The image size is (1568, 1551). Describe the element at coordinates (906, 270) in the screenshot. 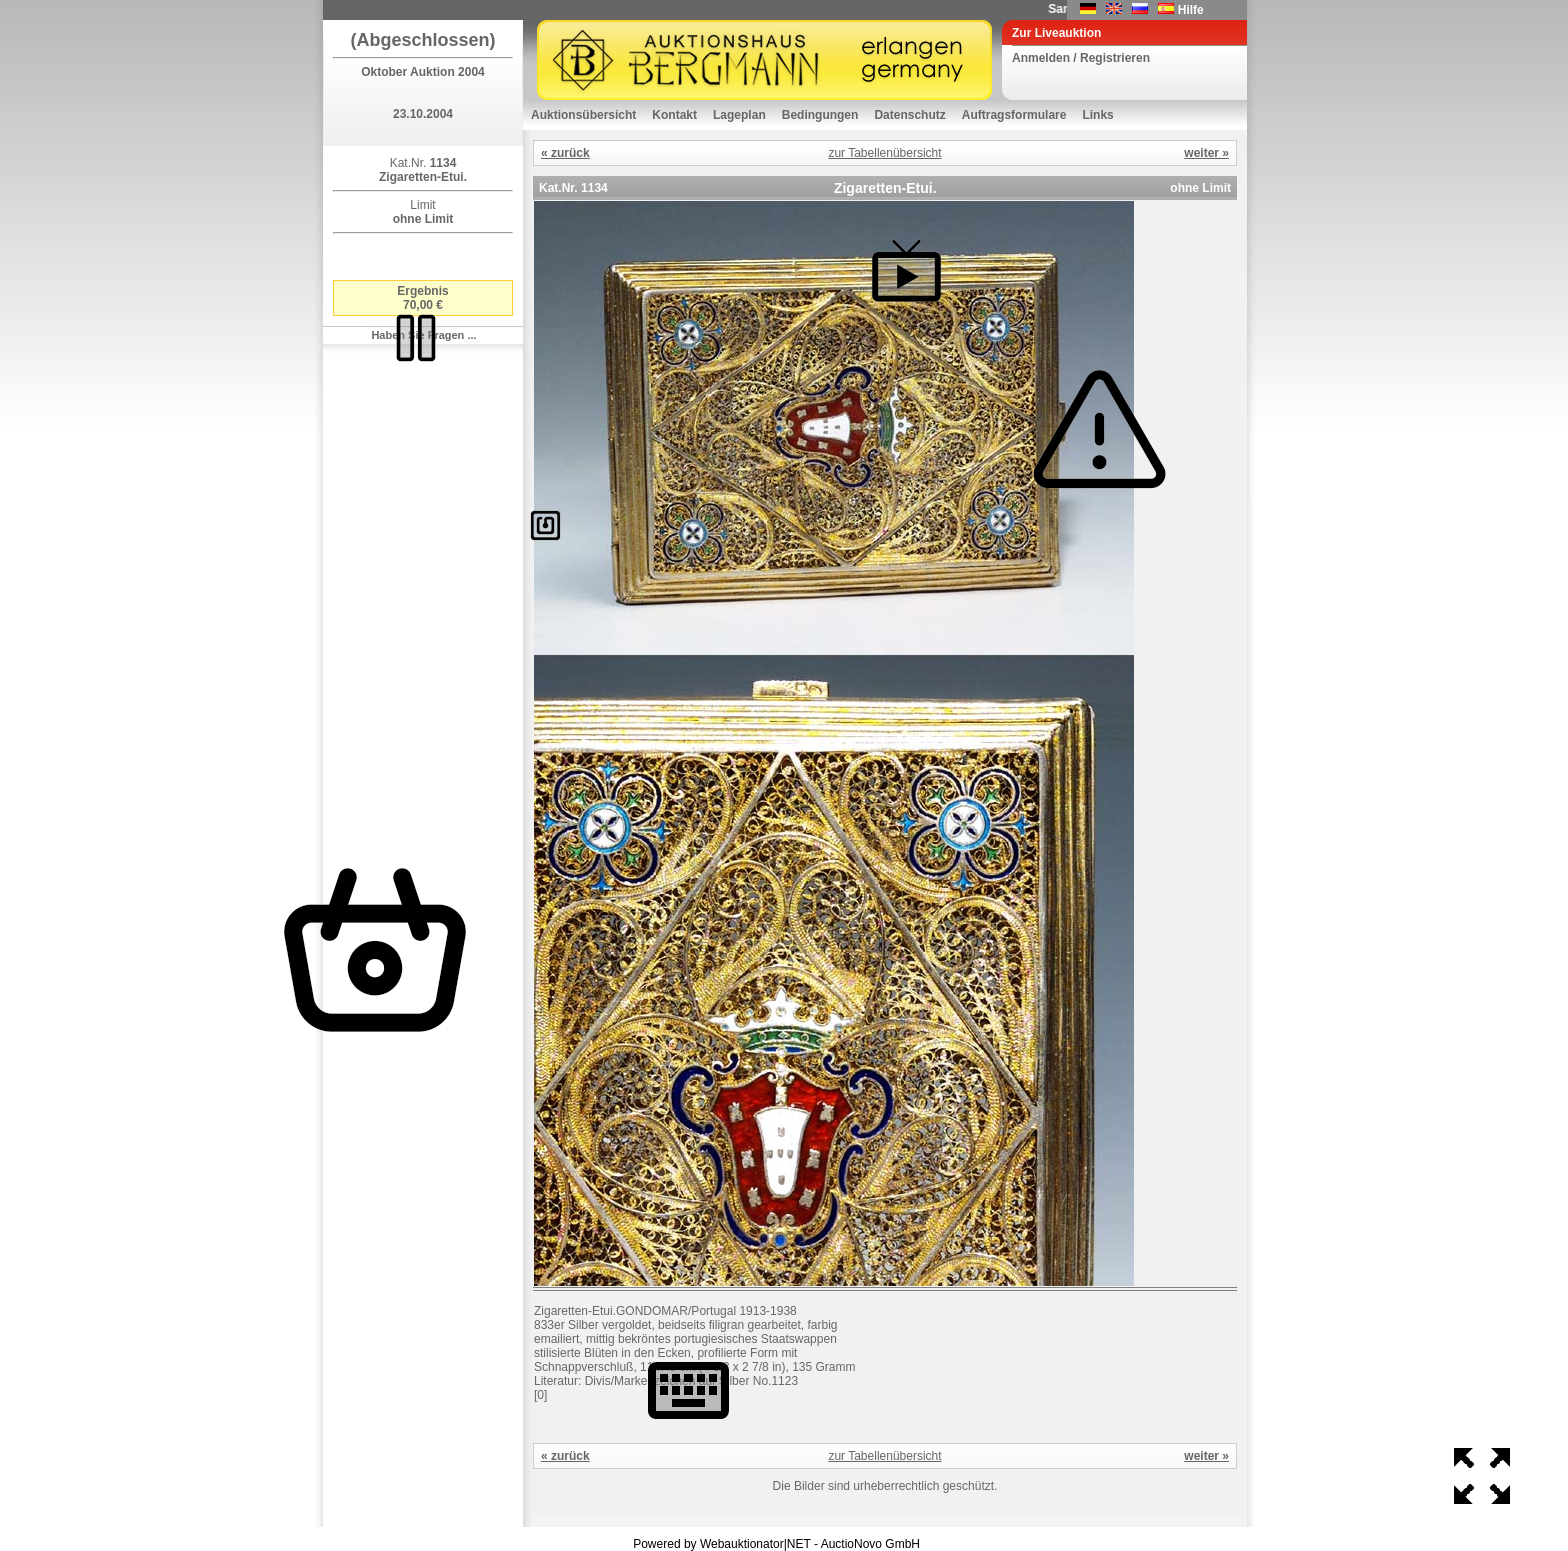

I see `watch live television or streaming content` at that location.